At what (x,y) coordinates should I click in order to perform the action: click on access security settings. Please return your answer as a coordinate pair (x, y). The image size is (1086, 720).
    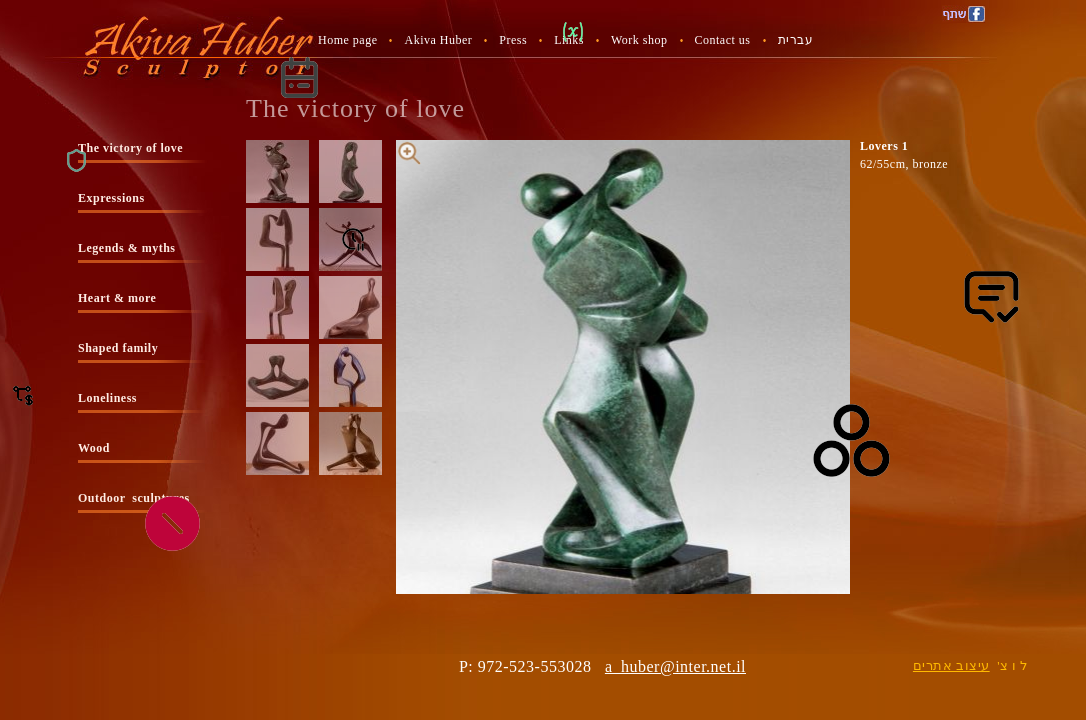
    Looking at the image, I should click on (76, 160).